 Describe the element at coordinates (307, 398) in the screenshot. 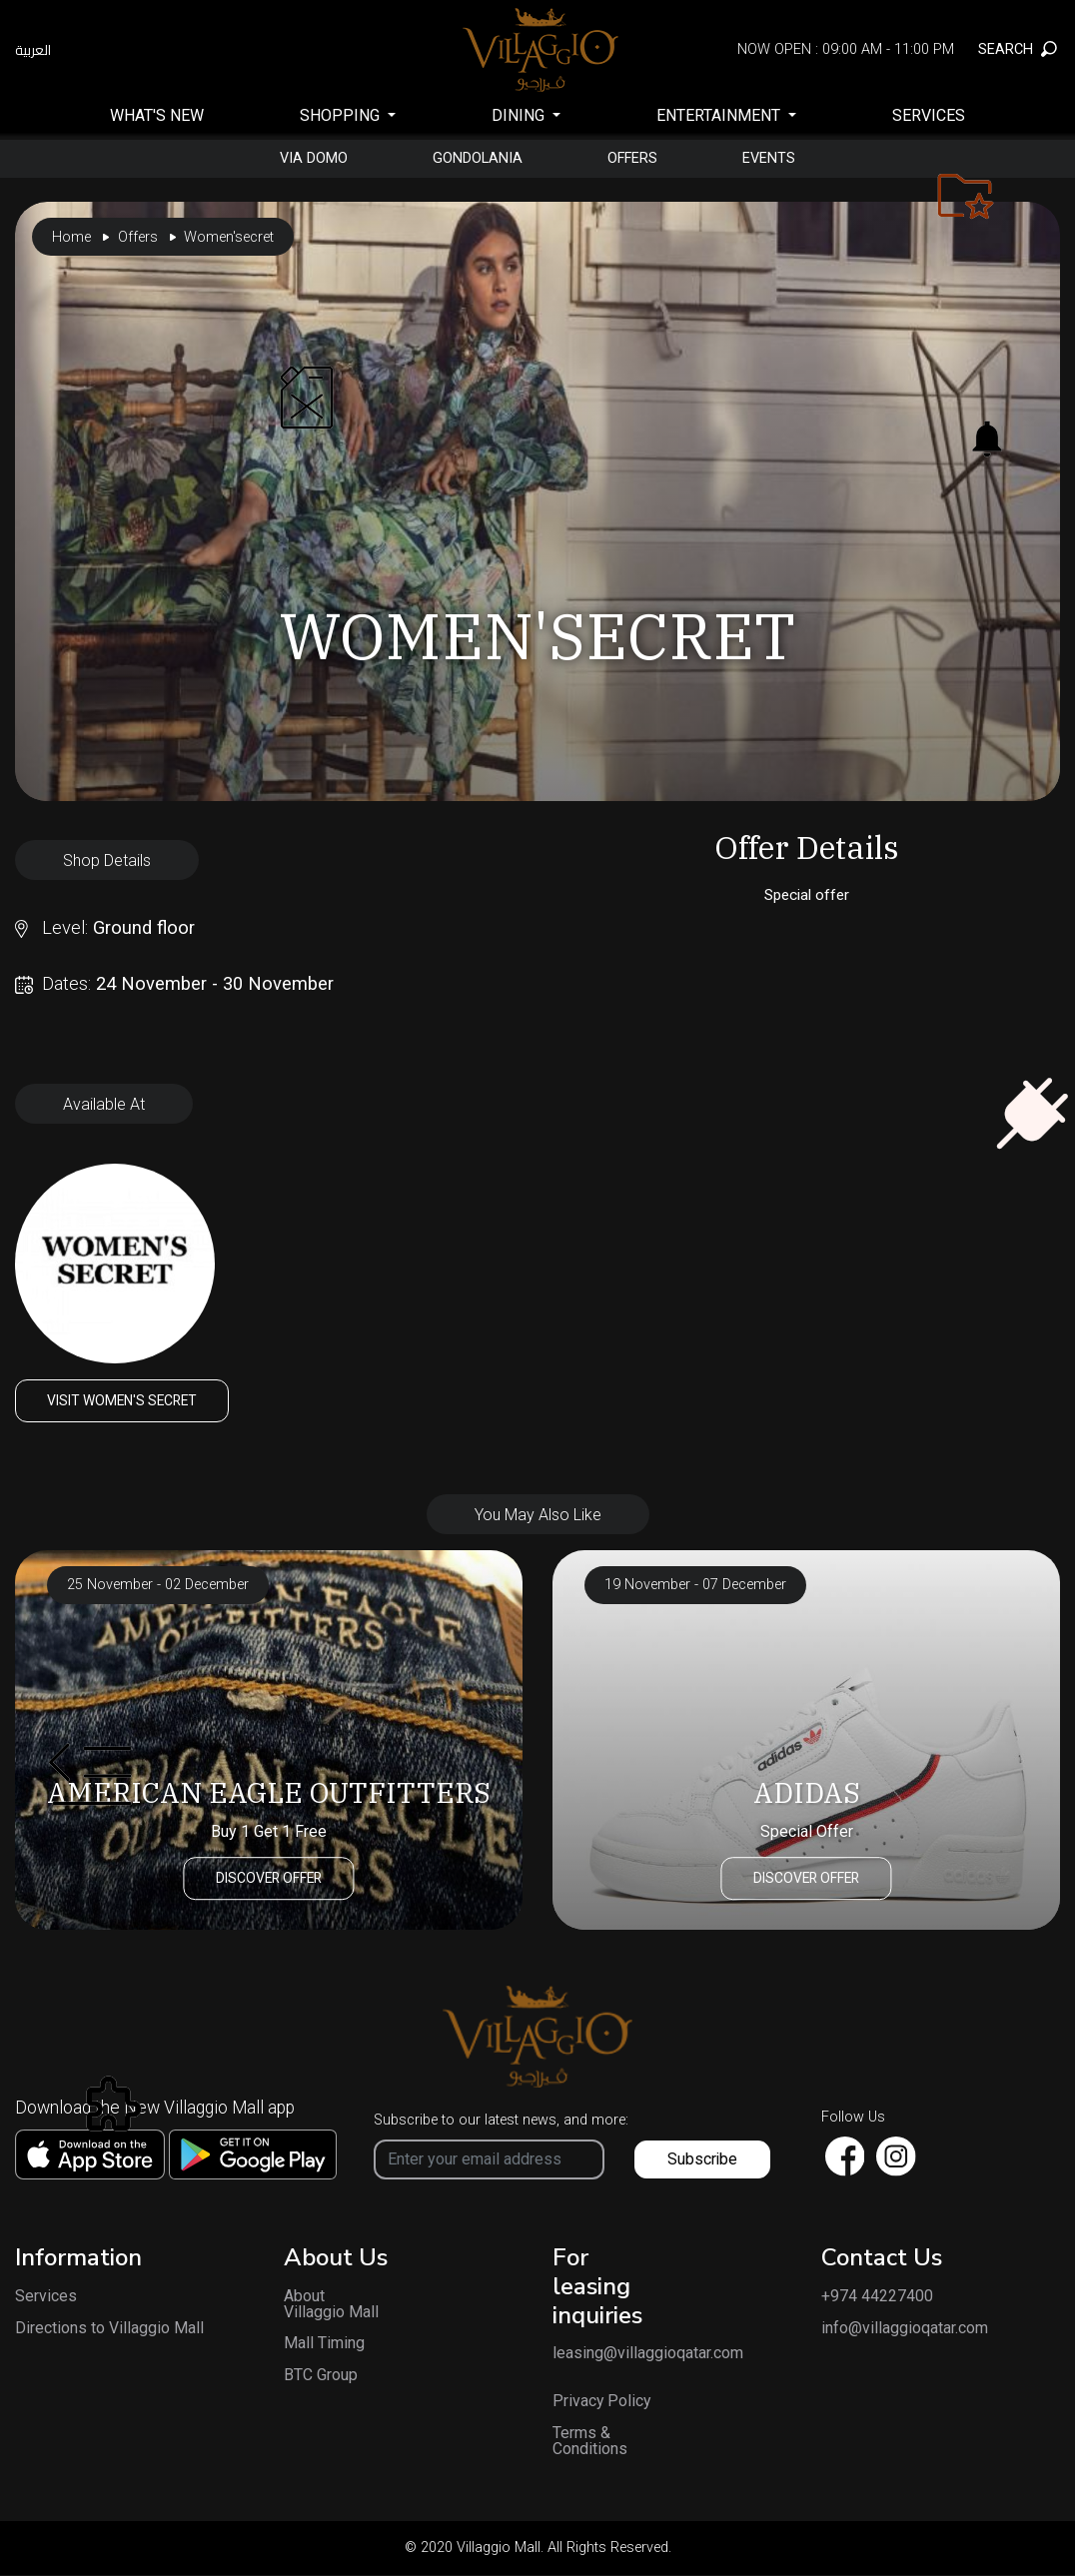

I see `indicates fuel or gas station nearby` at that location.